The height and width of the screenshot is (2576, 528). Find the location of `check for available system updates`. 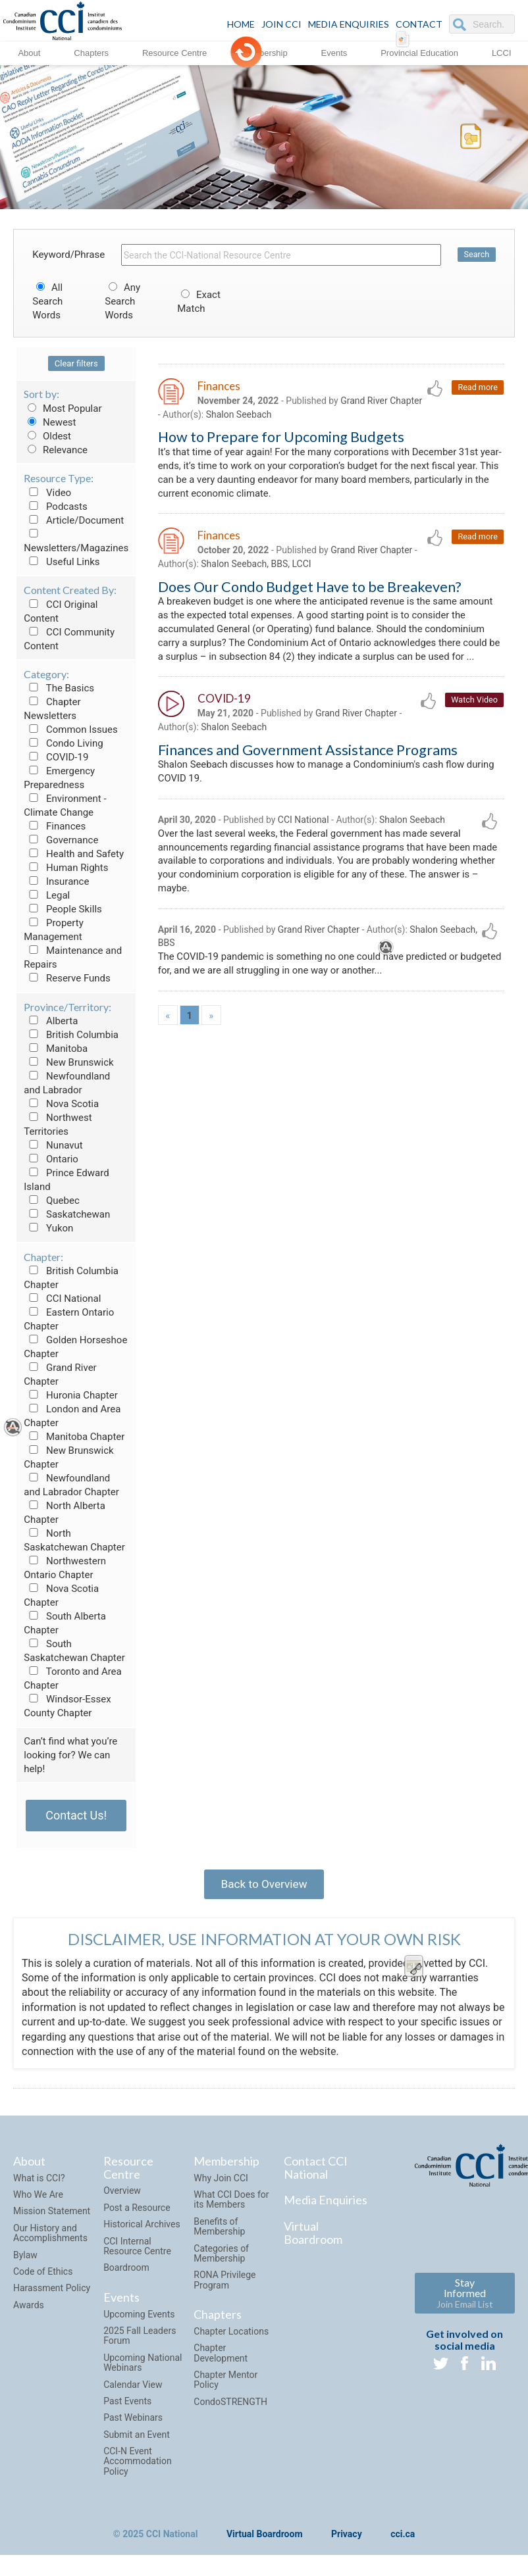

check for available system updates is located at coordinates (386, 947).